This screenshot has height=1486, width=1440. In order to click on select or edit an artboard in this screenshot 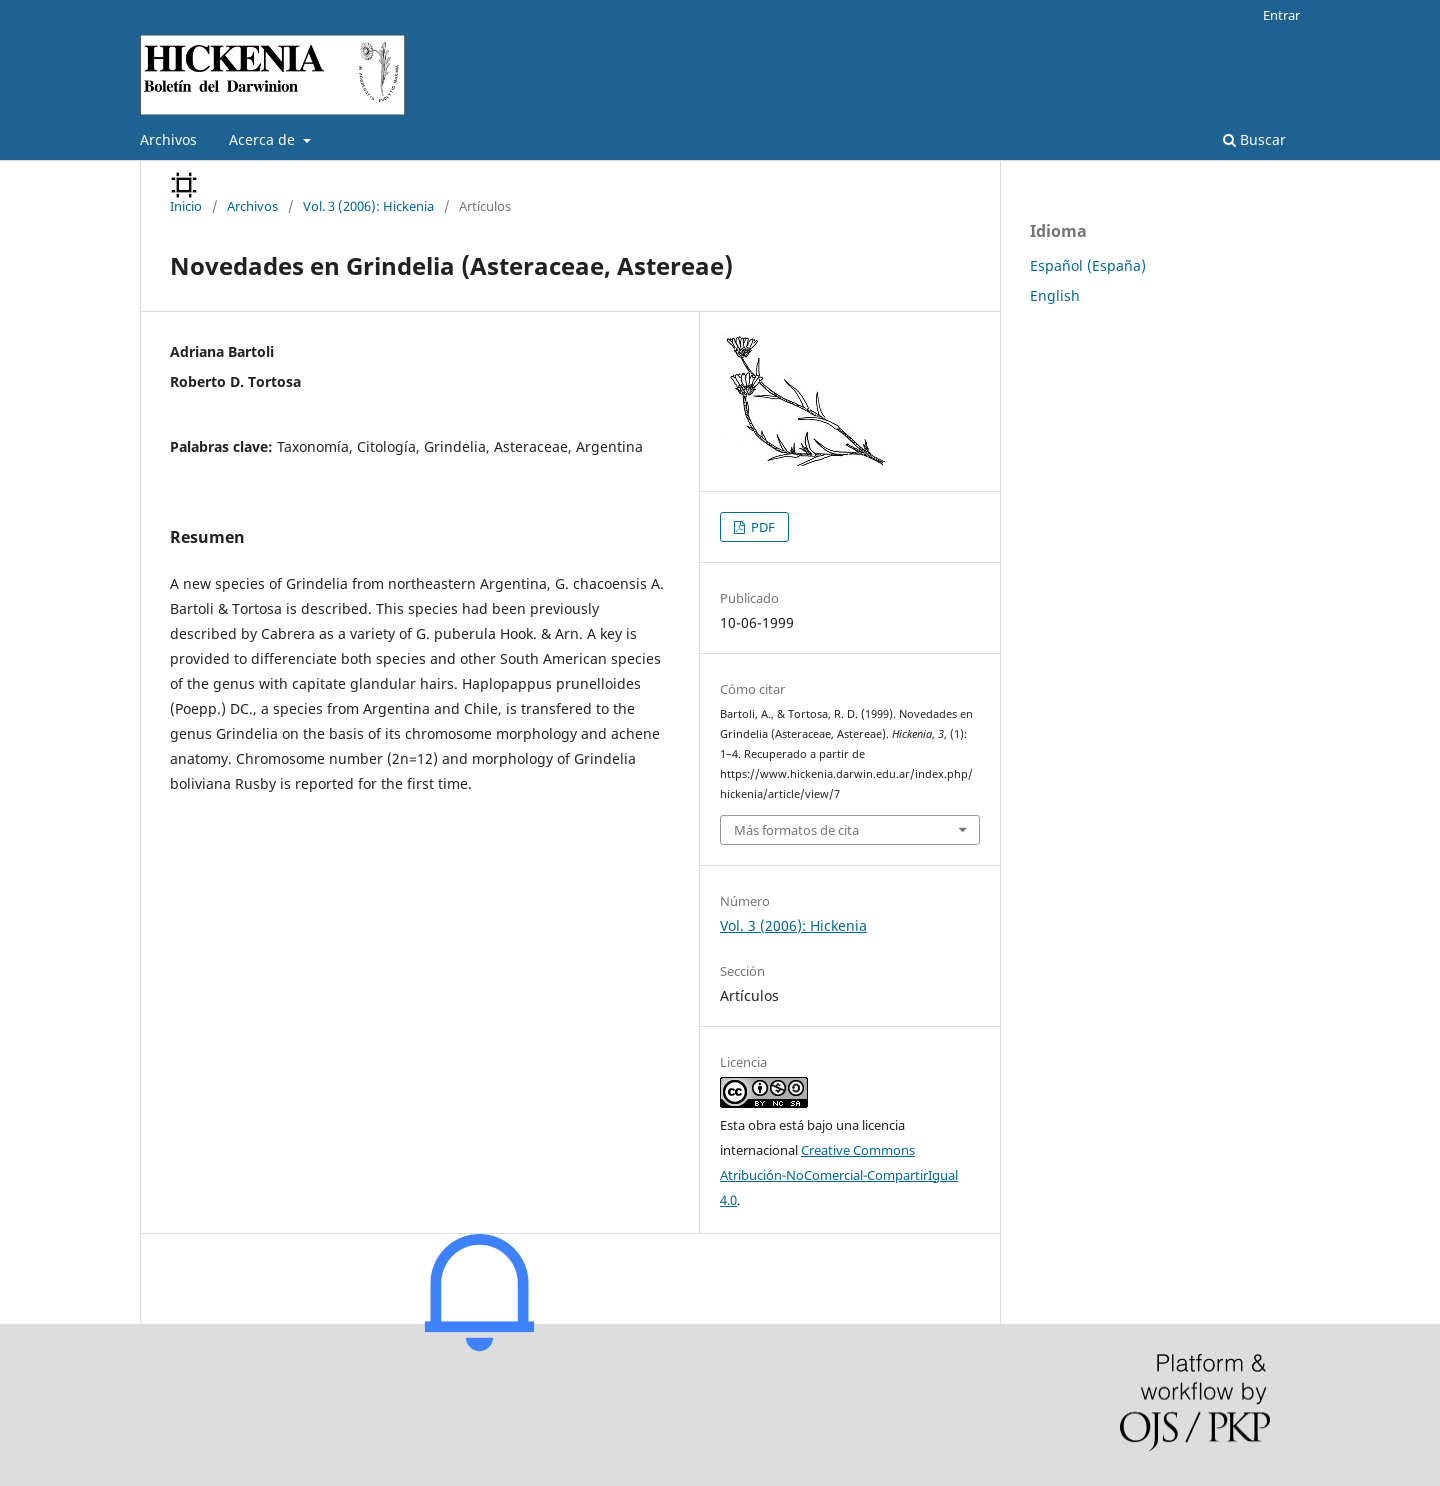, I will do `click(184, 185)`.